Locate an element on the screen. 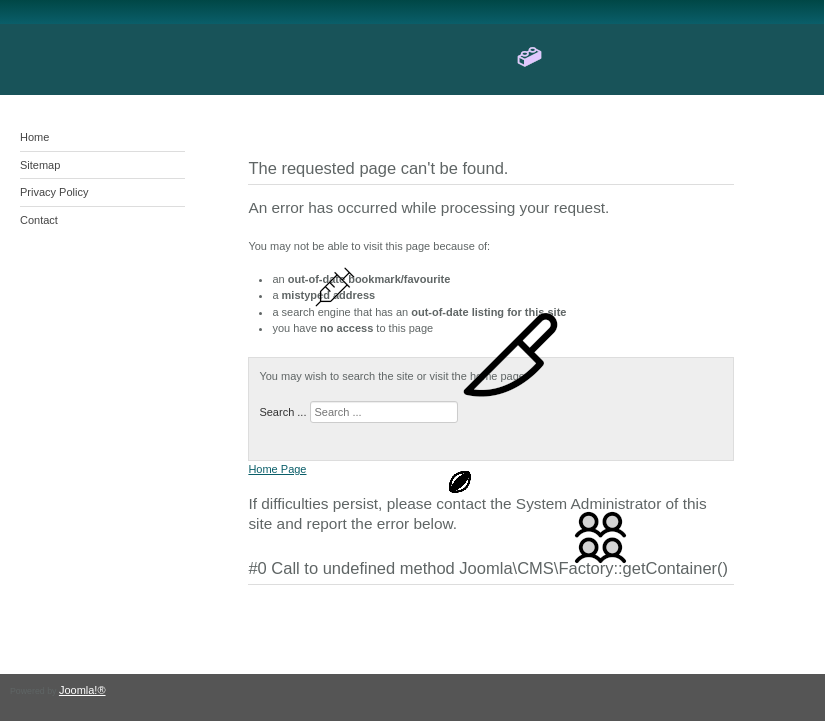 Image resolution: width=825 pixels, height=721 pixels. access cutting or slicing tools is located at coordinates (510, 356).